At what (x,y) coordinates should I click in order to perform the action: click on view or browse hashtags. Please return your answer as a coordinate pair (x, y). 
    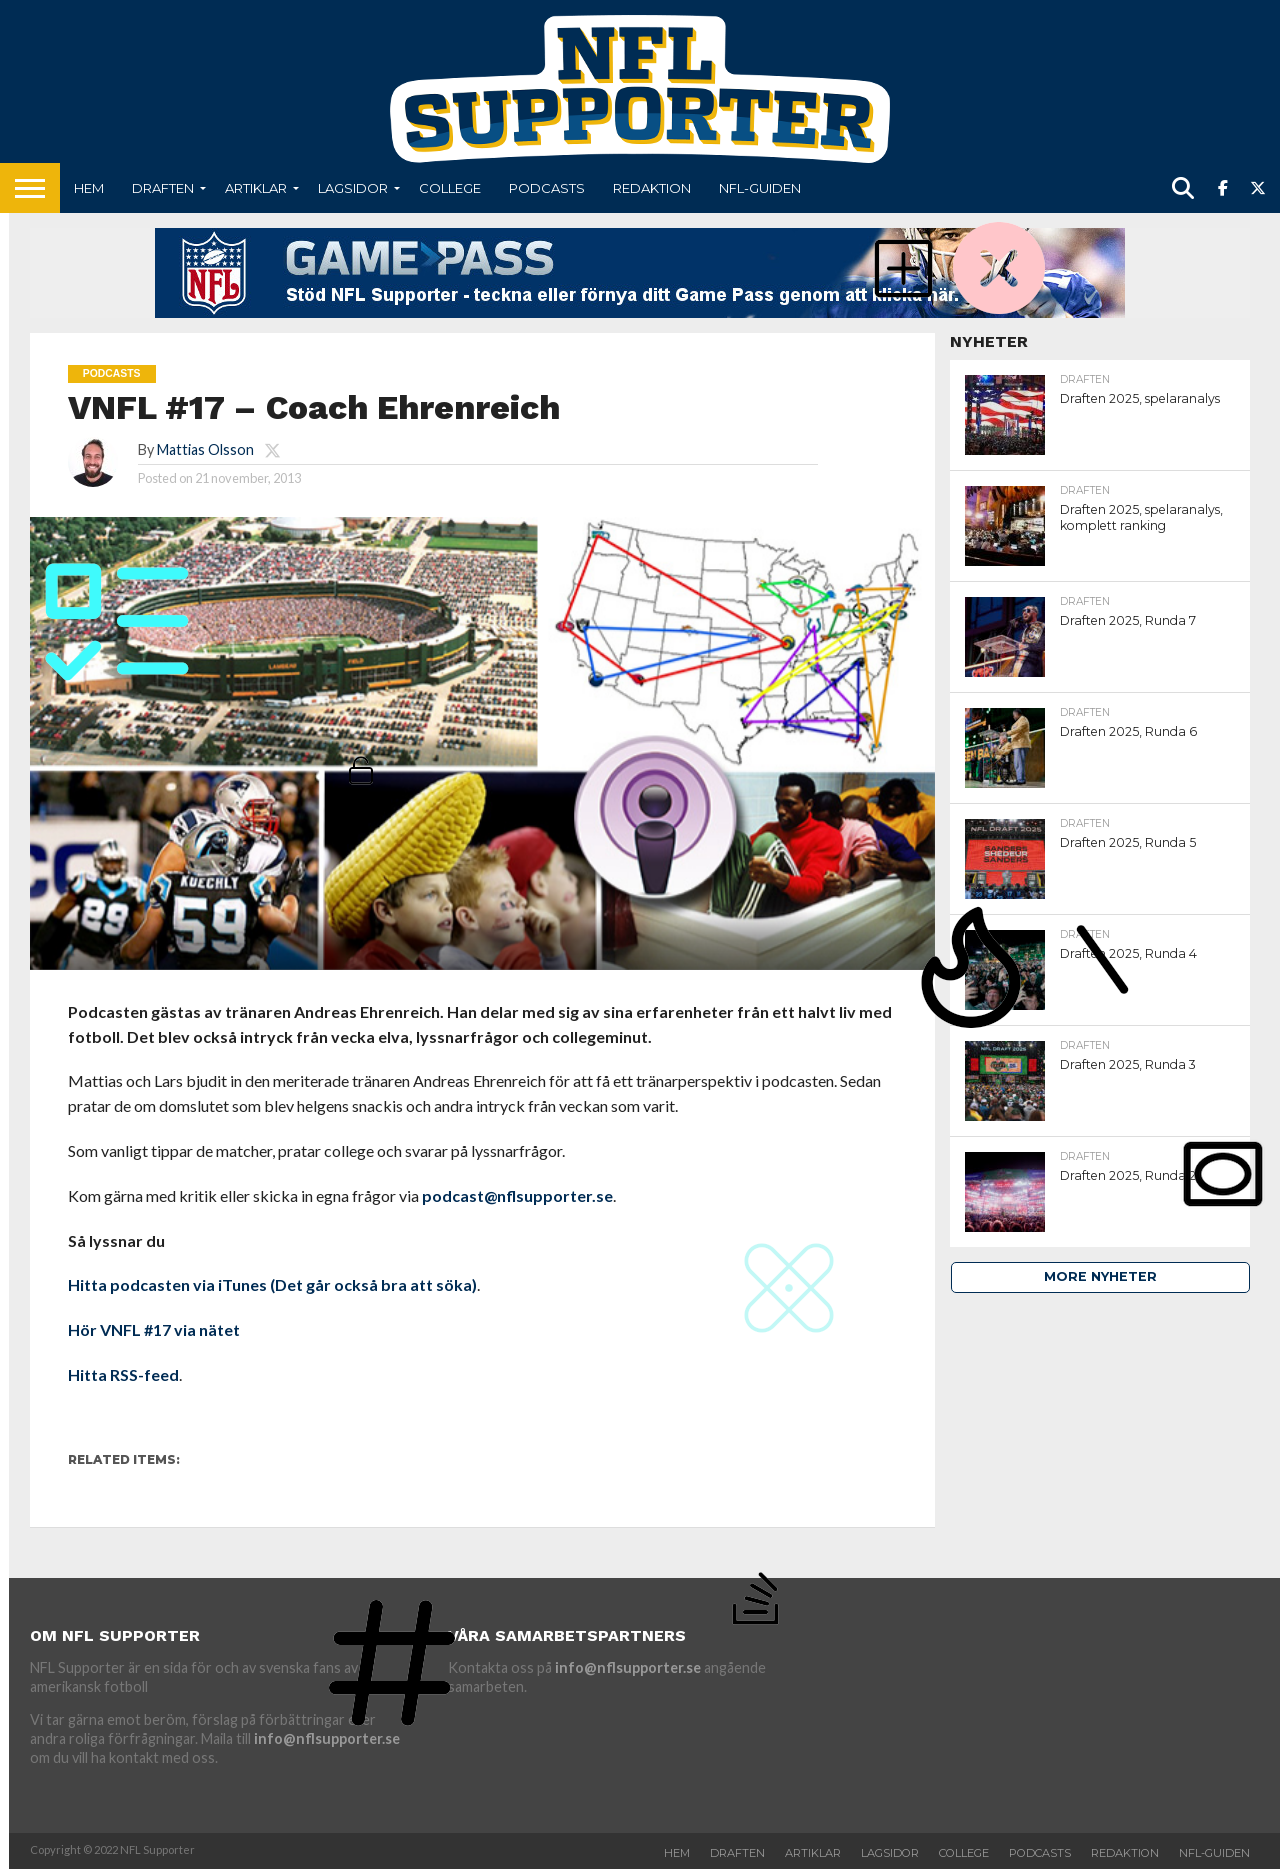
    Looking at the image, I should click on (392, 1663).